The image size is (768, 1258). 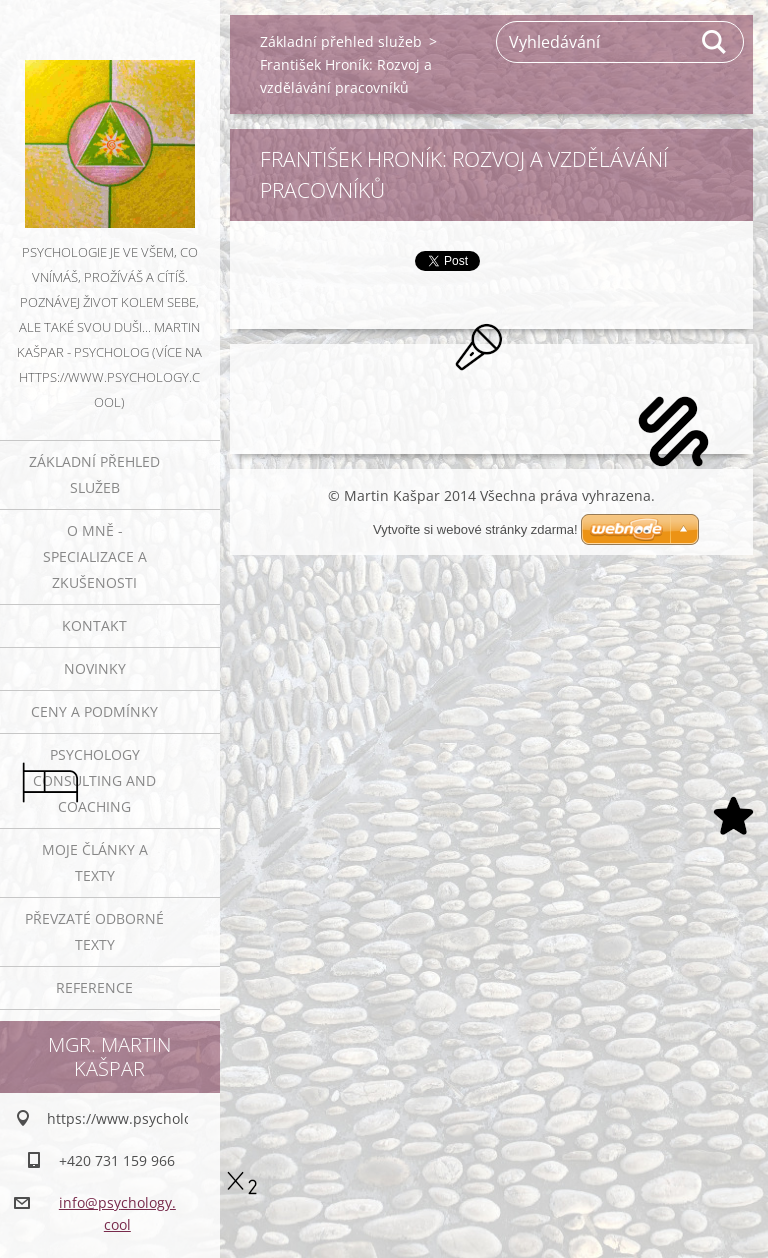 I want to click on access freehand drawing or sketching tool, so click(x=673, y=431).